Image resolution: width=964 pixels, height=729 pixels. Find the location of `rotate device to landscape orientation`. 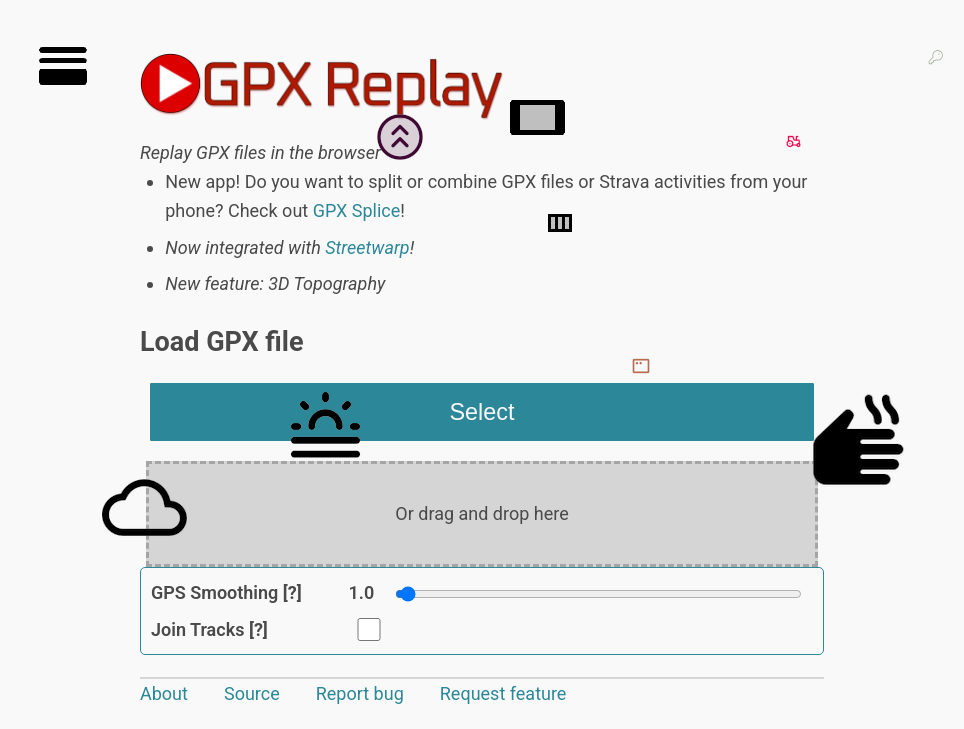

rotate device to landscape orientation is located at coordinates (537, 117).